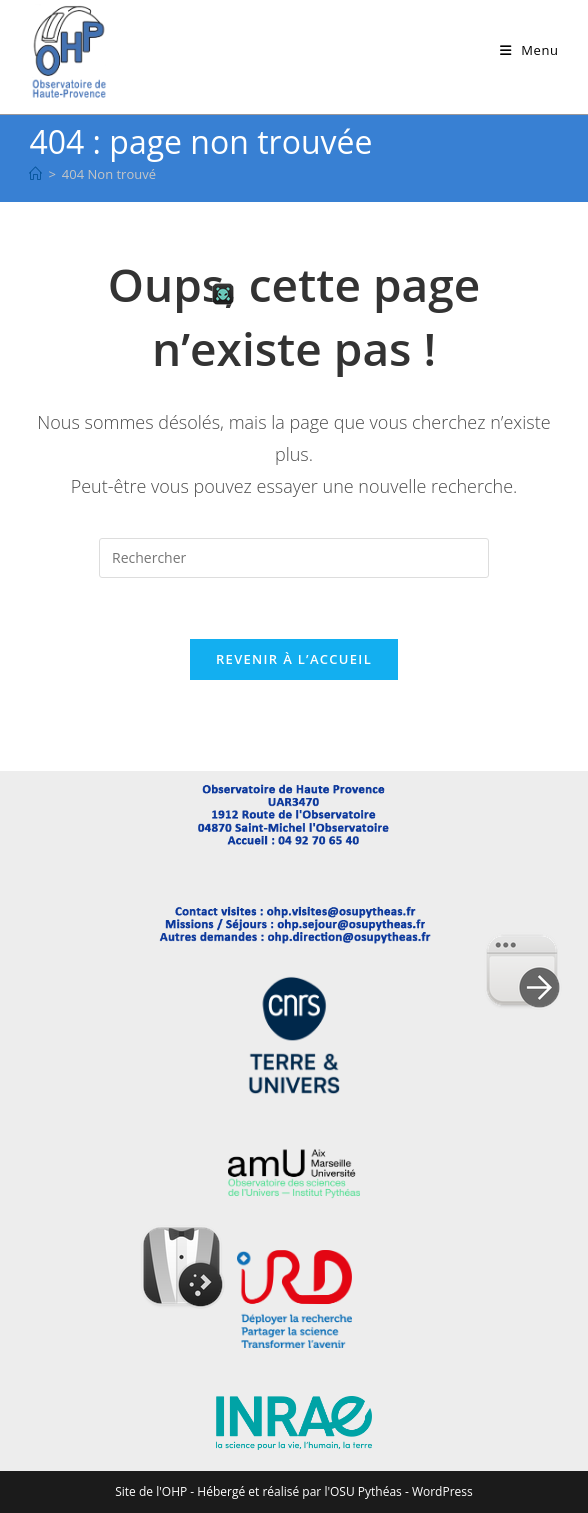 The width and height of the screenshot is (588, 1513). I want to click on open the X (formerly Twitter) app, so click(223, 294).